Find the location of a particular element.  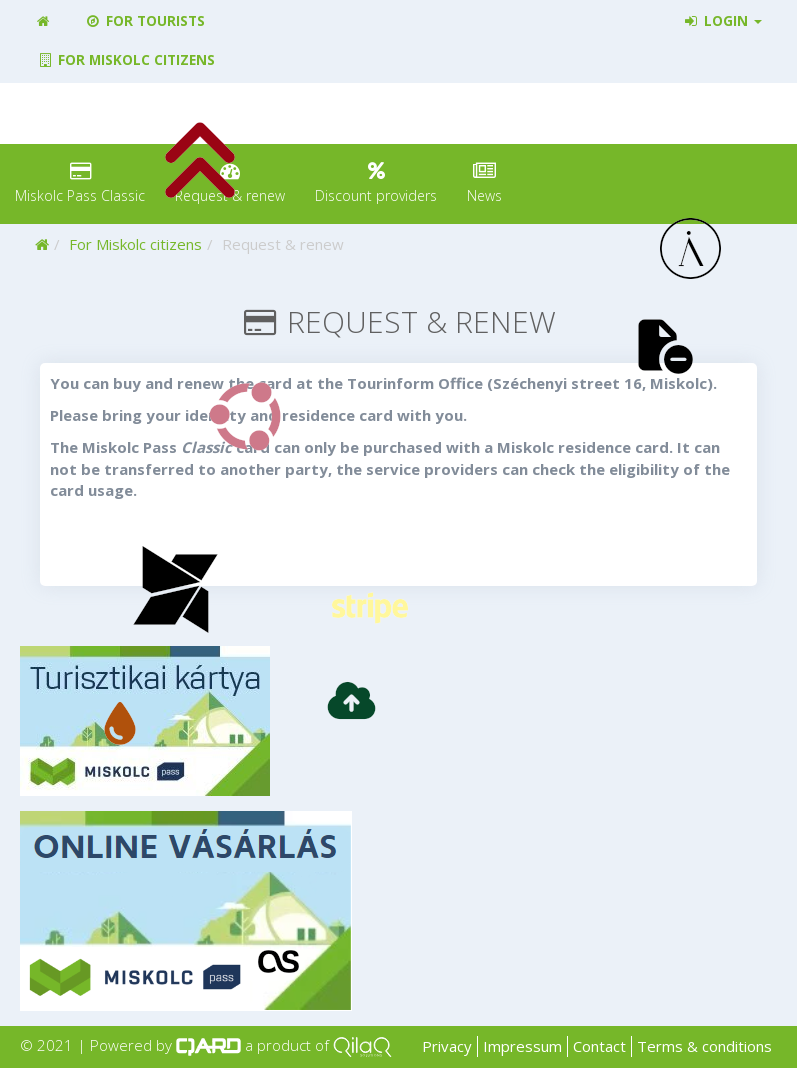

ubuntu operating system logo is located at coordinates (247, 416).